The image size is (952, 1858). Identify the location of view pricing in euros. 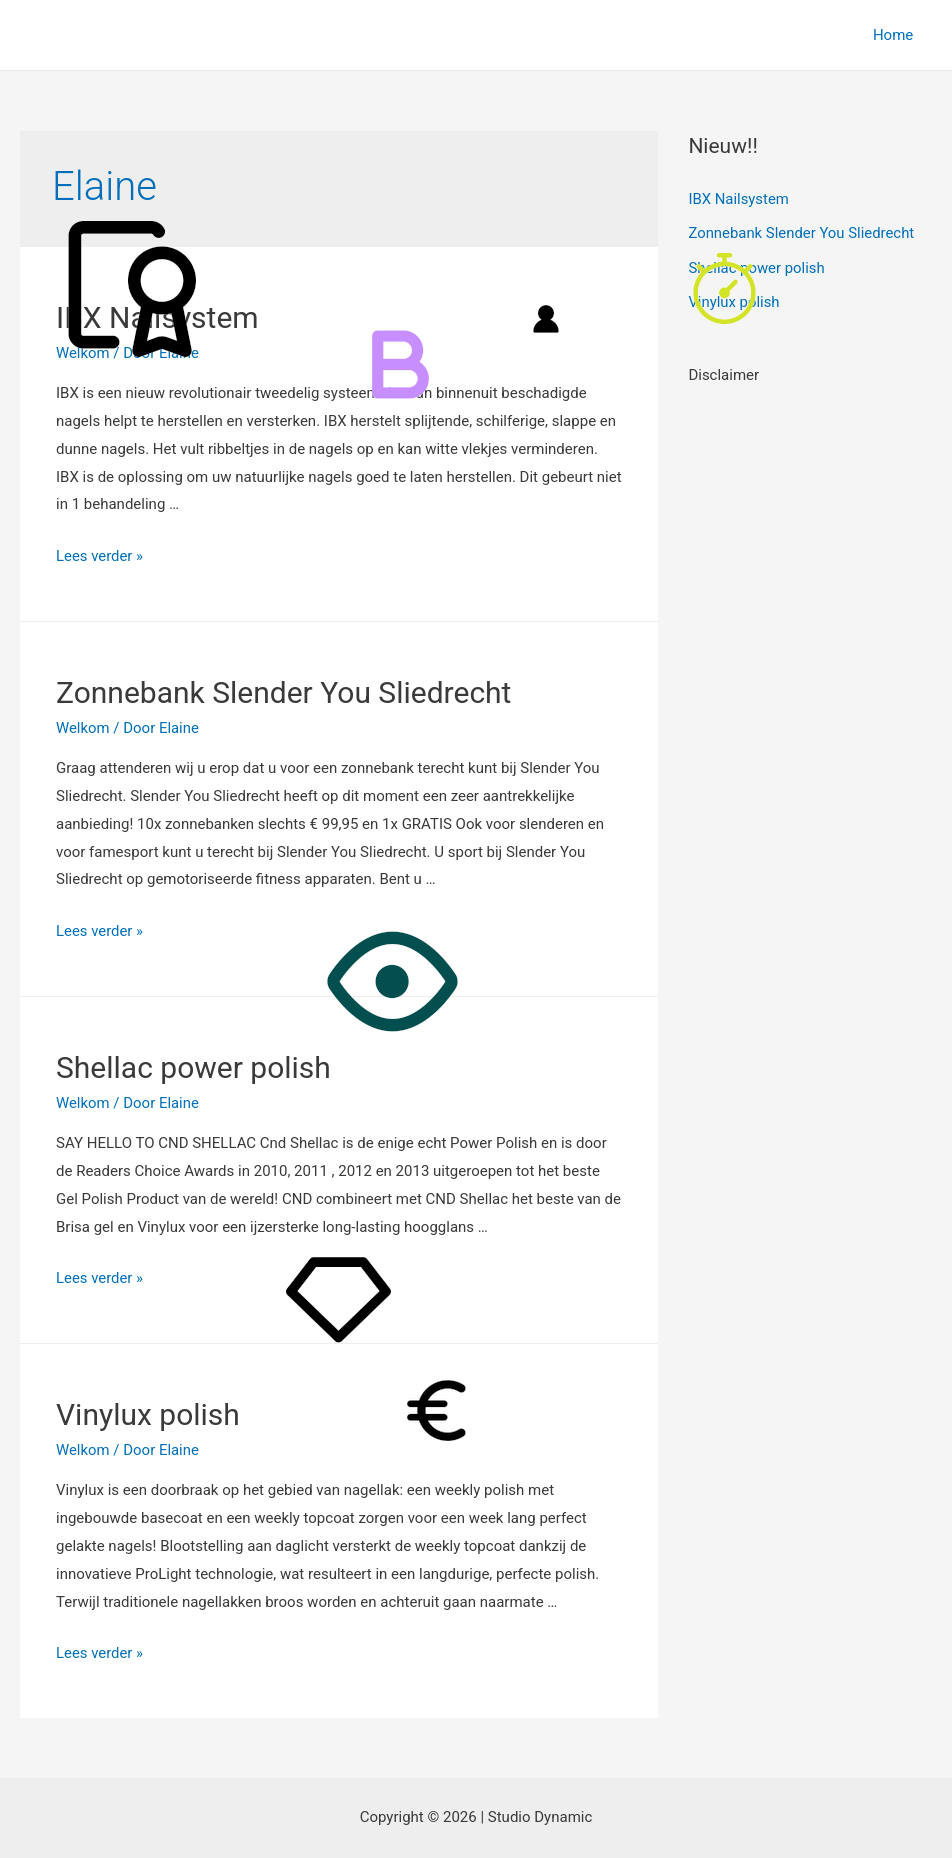
(437, 1410).